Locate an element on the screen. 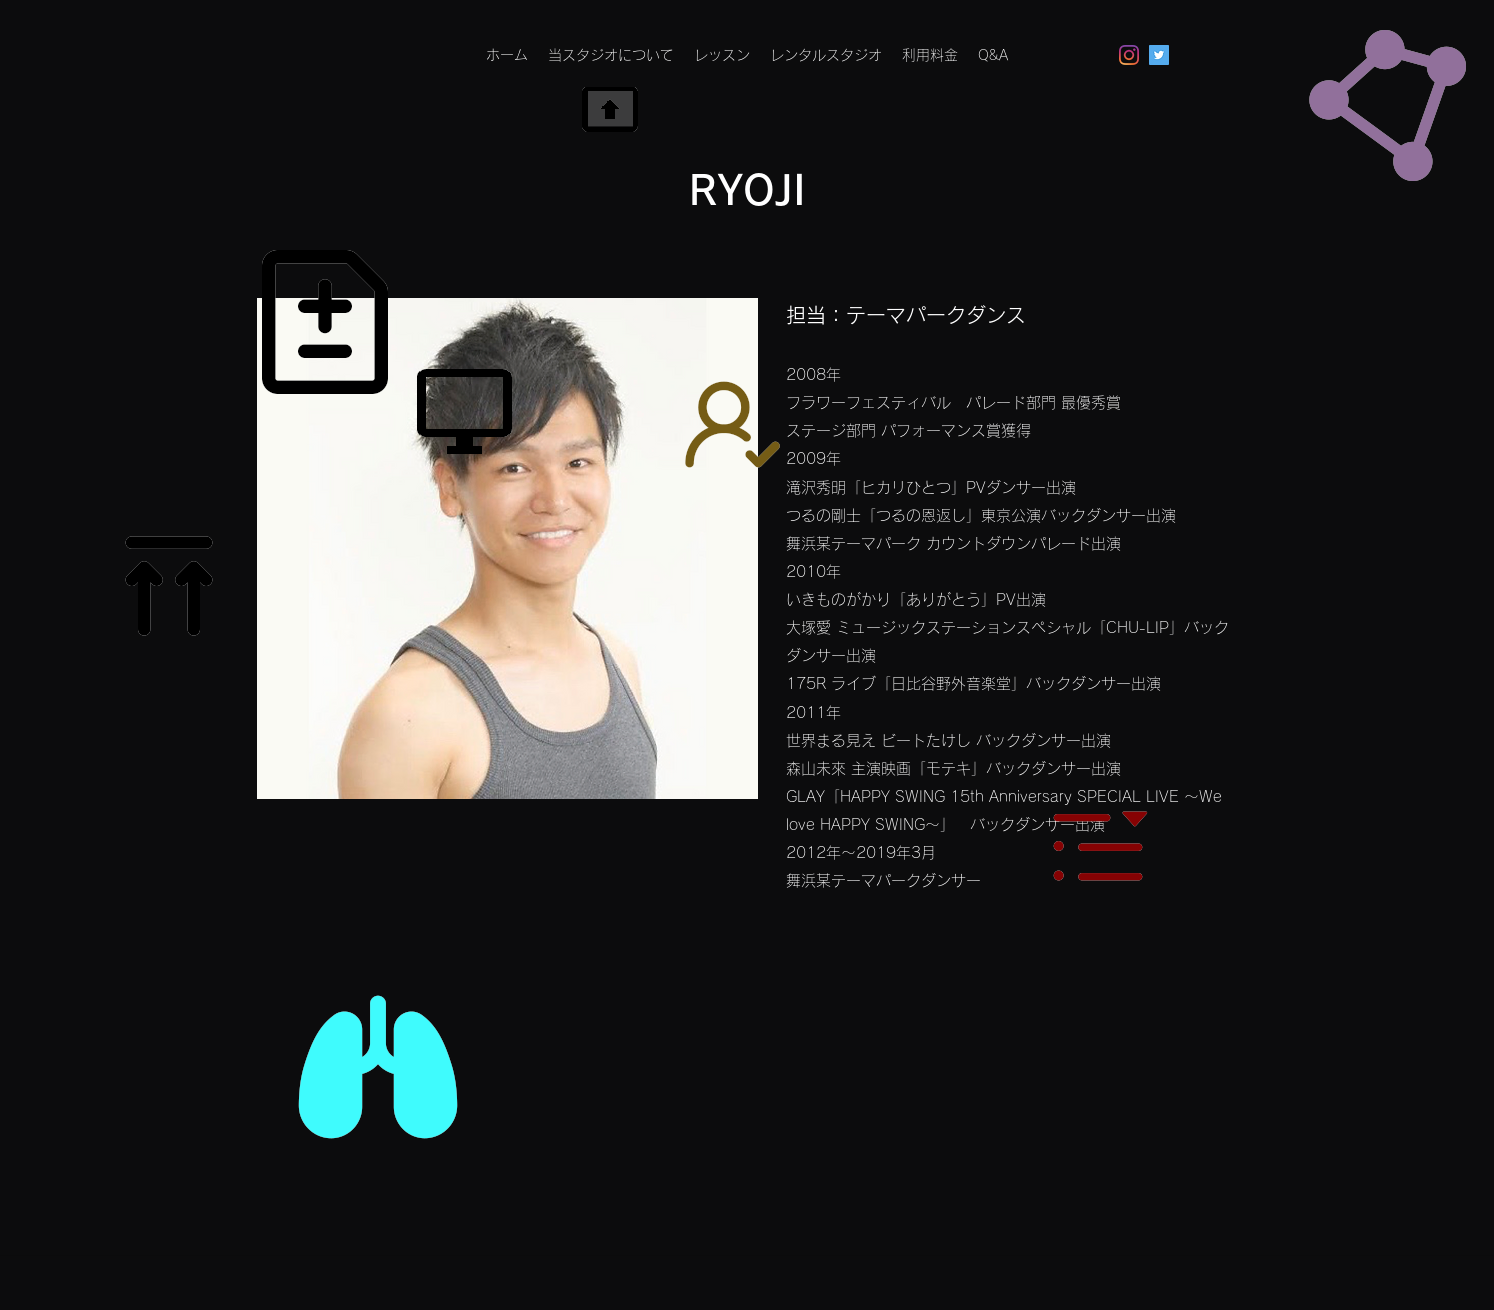 The image size is (1494, 1310). select multiple items from a list is located at coordinates (1098, 846).